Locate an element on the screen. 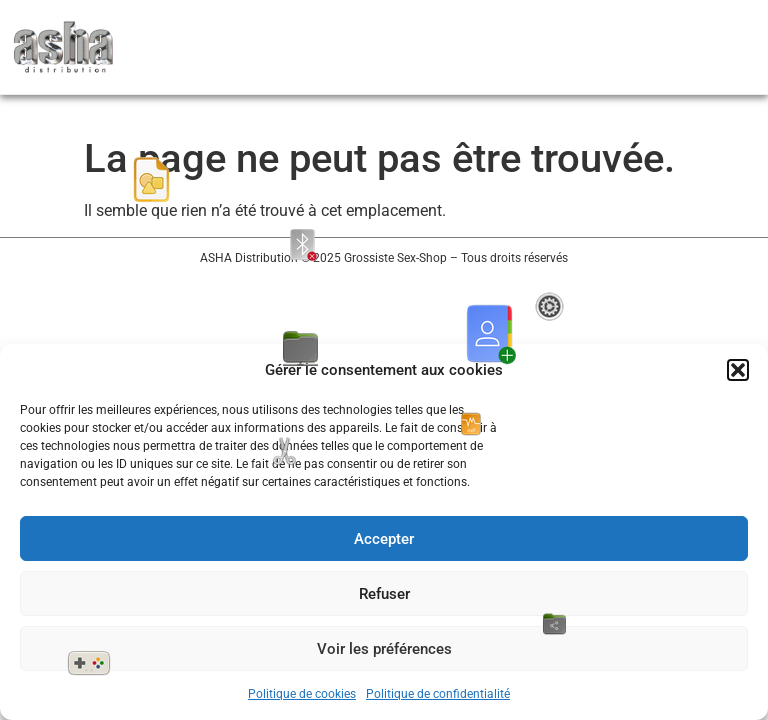 The image size is (768, 720). open an opendocument graphics template file is located at coordinates (151, 179).